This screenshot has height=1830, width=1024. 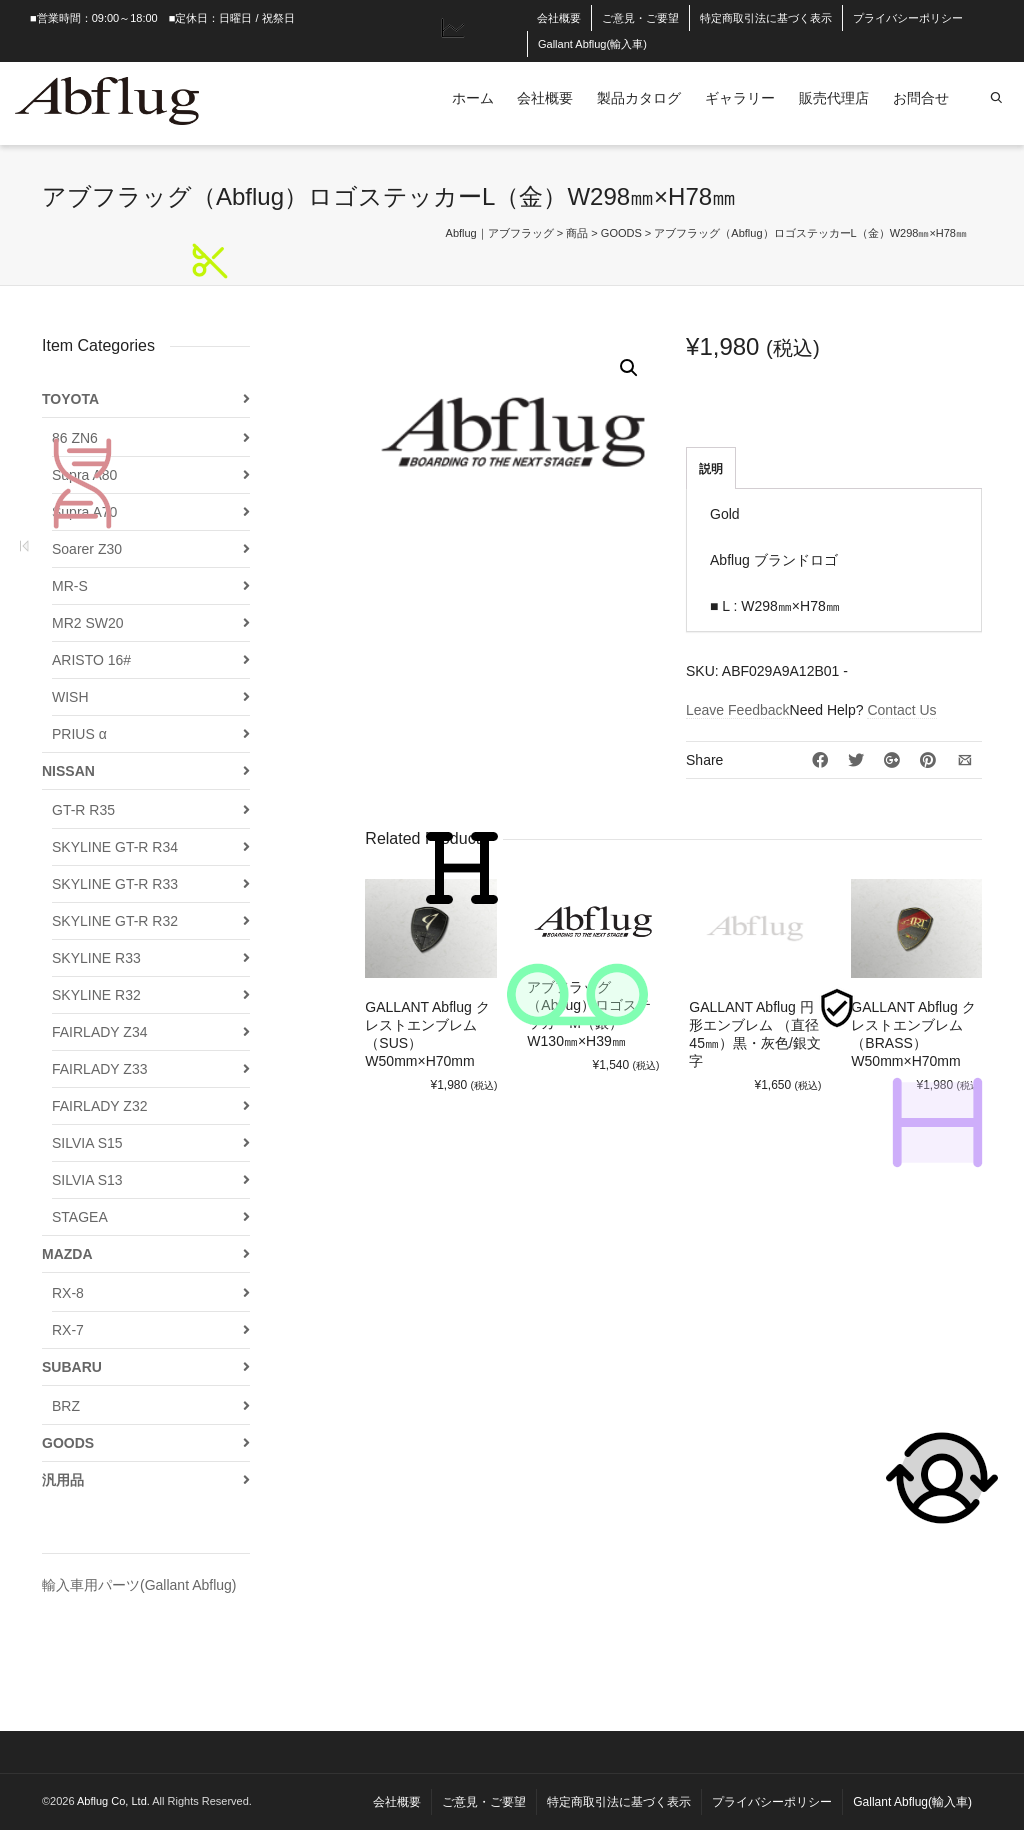 What do you see at coordinates (837, 1008) in the screenshot?
I see `indicates a verified or trusted user account` at bounding box center [837, 1008].